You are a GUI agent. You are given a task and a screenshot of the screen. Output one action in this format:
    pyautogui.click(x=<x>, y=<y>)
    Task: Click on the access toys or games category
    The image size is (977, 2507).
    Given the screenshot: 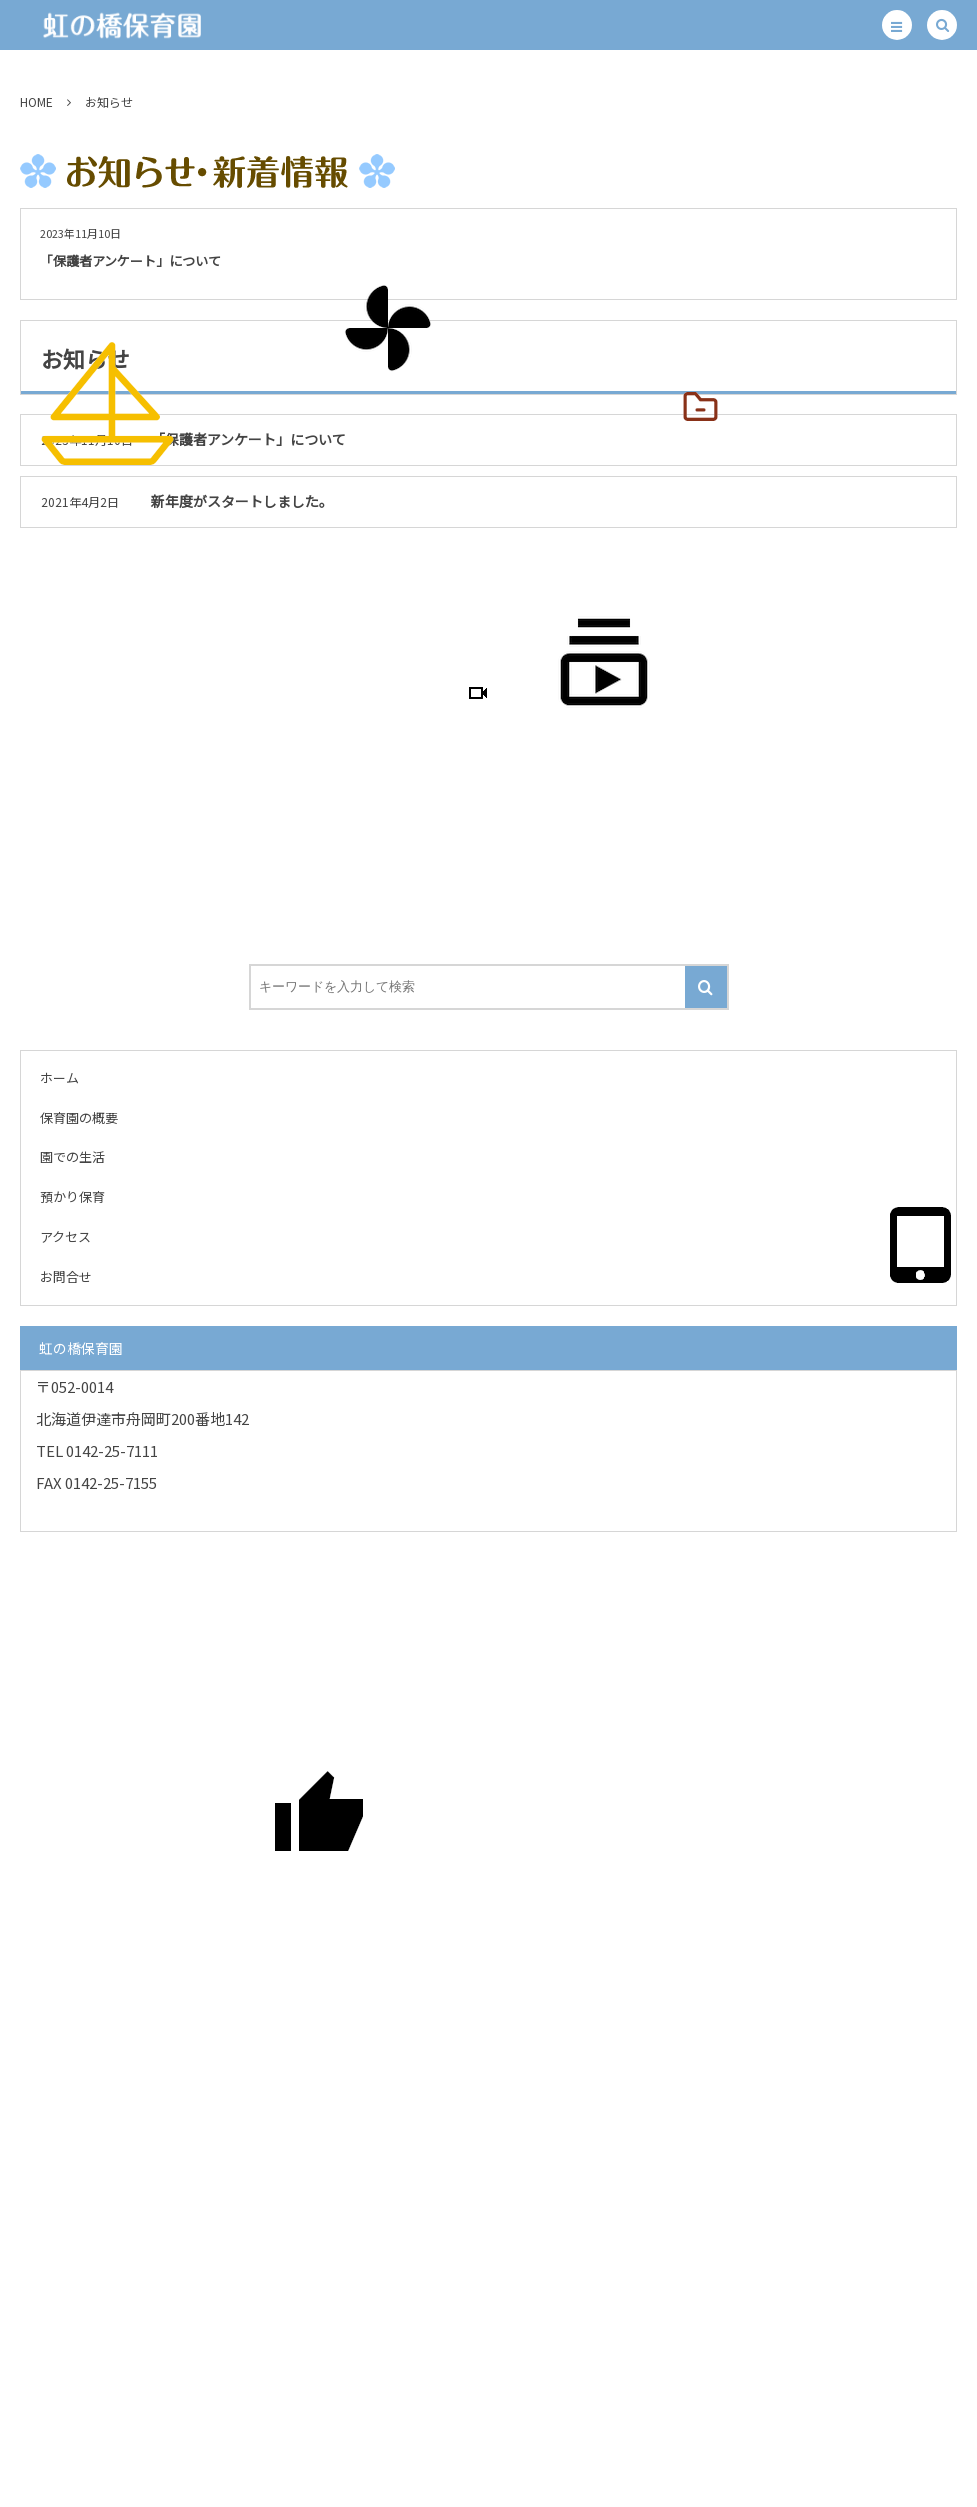 What is the action you would take?
    pyautogui.click(x=388, y=328)
    